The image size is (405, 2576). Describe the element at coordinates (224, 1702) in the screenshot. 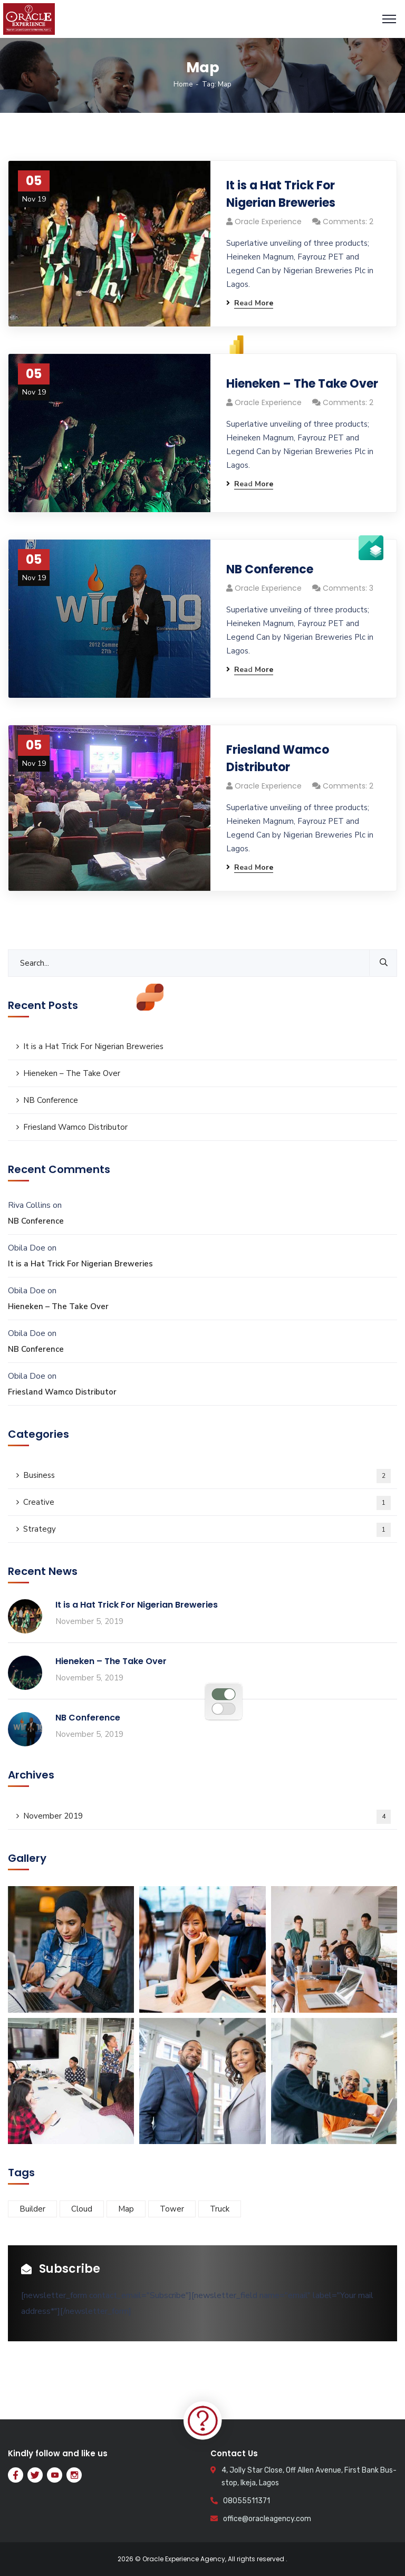

I see `open desktop preferences or settings` at that location.